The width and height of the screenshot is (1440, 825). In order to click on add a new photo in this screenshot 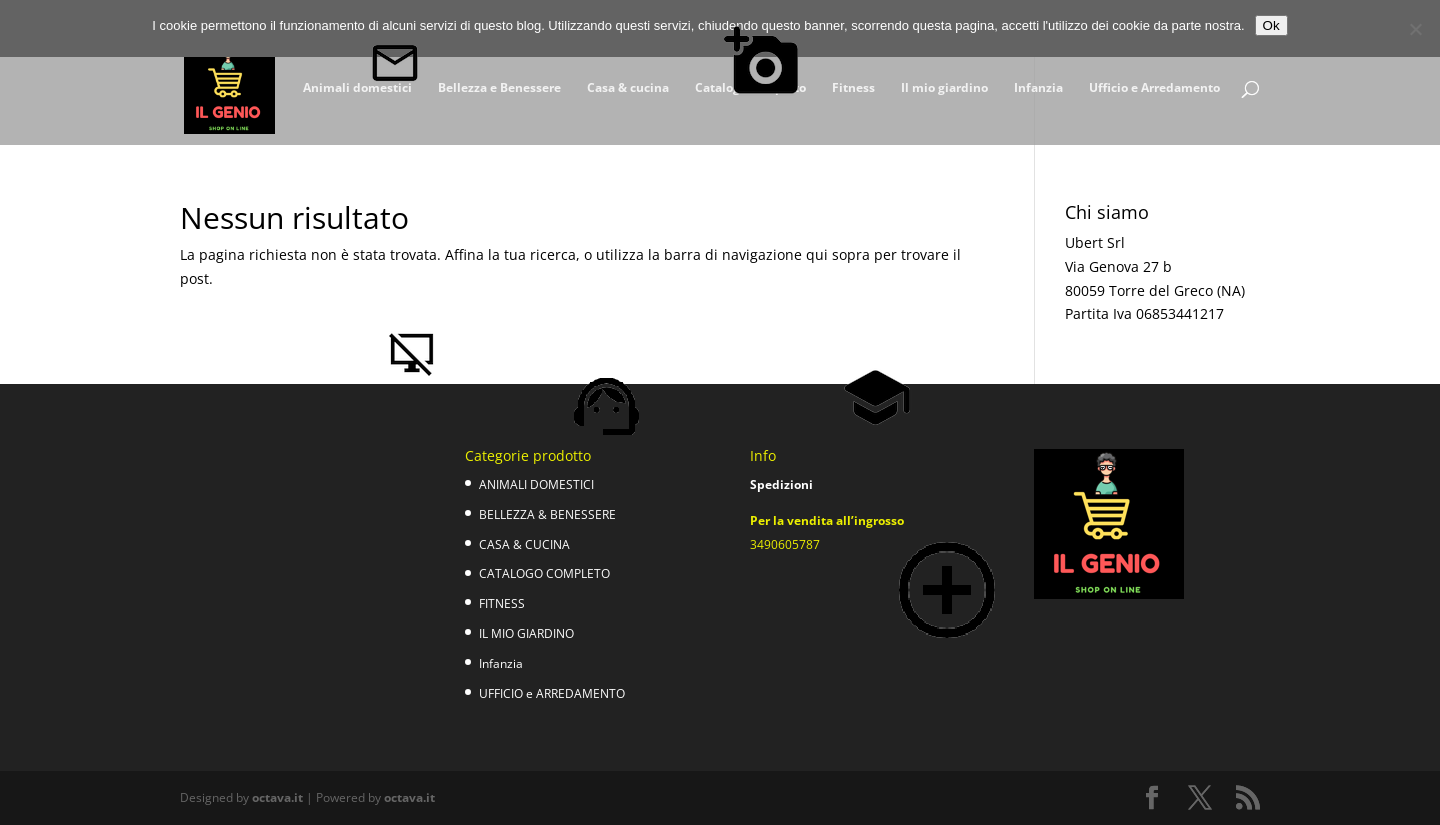, I will do `click(762, 61)`.